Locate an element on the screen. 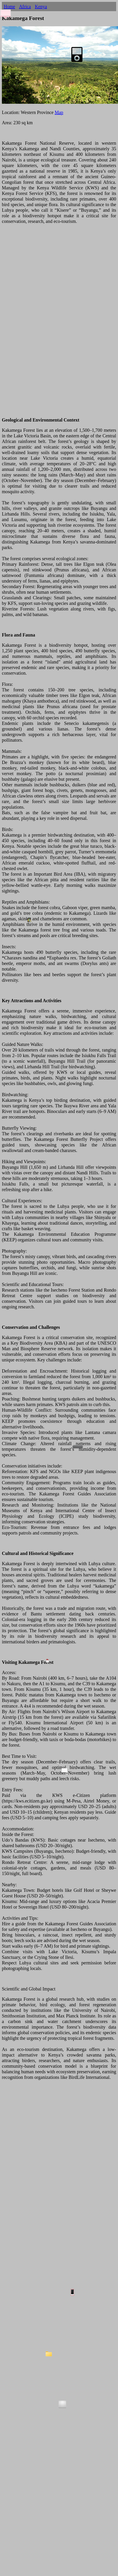 This screenshot has height=2576, width=118. generic bluetooth device placeholder is located at coordinates (64, 1770).